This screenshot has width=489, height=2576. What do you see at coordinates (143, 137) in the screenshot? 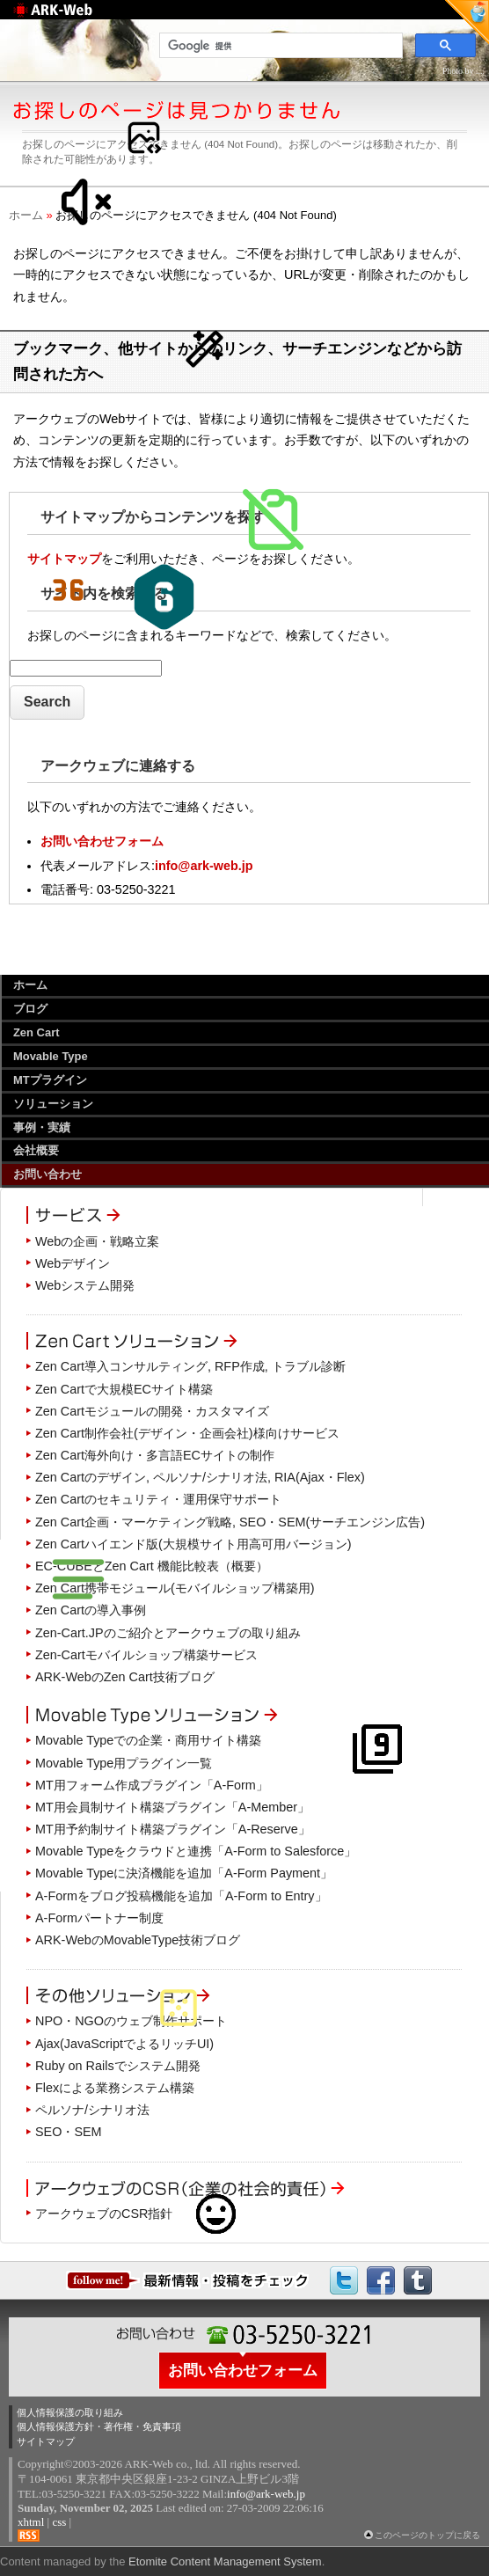
I see `view or edit image source code` at bounding box center [143, 137].